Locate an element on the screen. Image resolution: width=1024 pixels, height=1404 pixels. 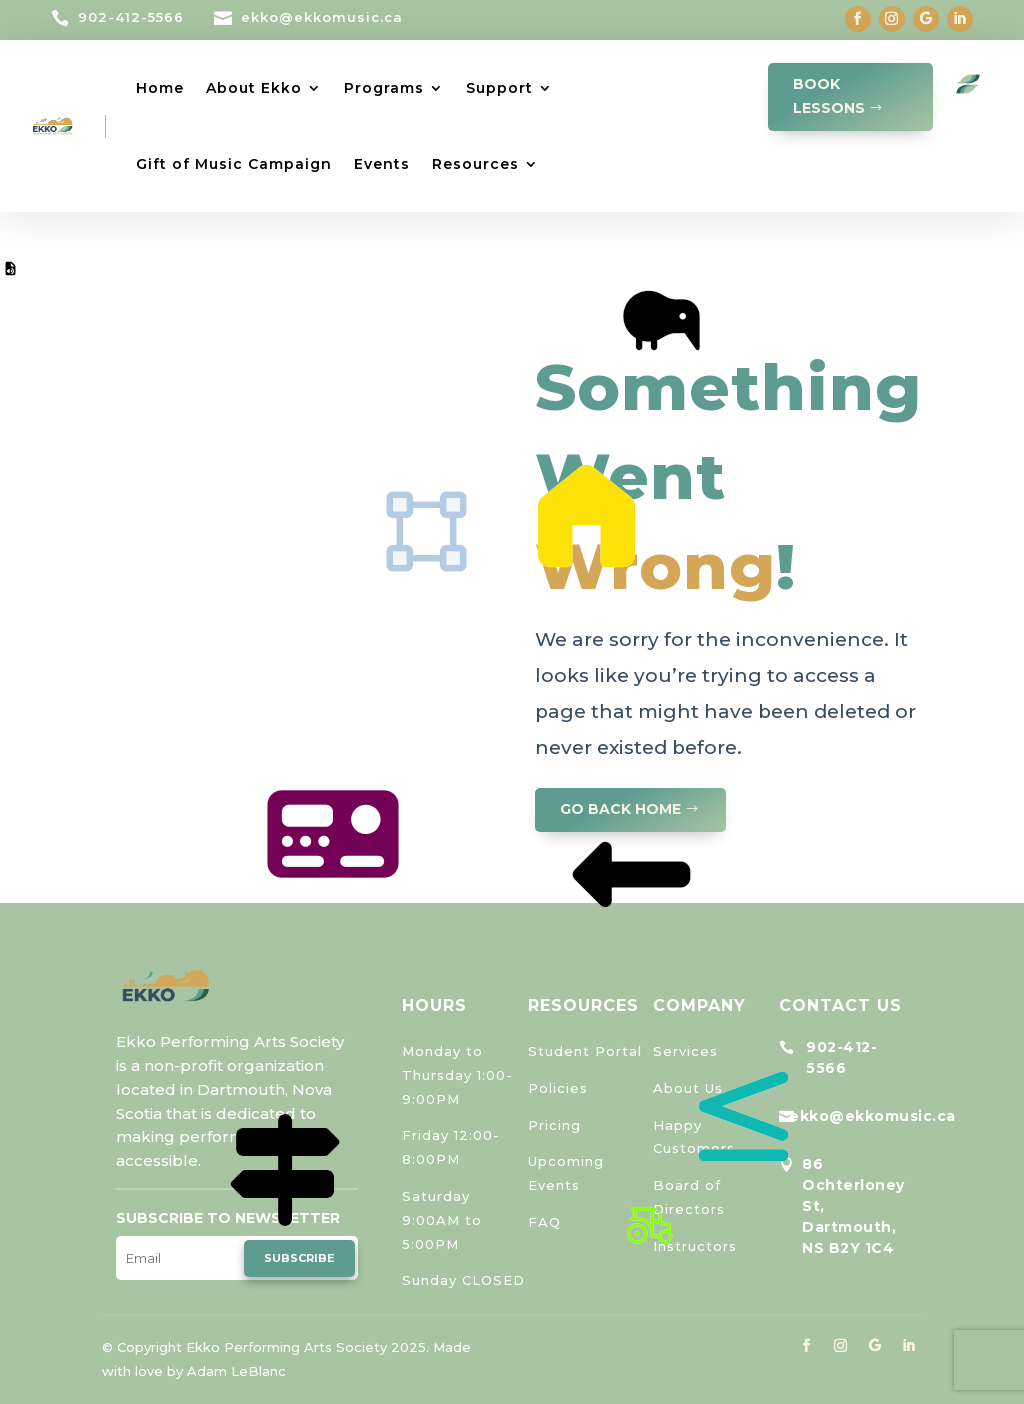
access digital tachograph or driver logging device is located at coordinates (333, 834).